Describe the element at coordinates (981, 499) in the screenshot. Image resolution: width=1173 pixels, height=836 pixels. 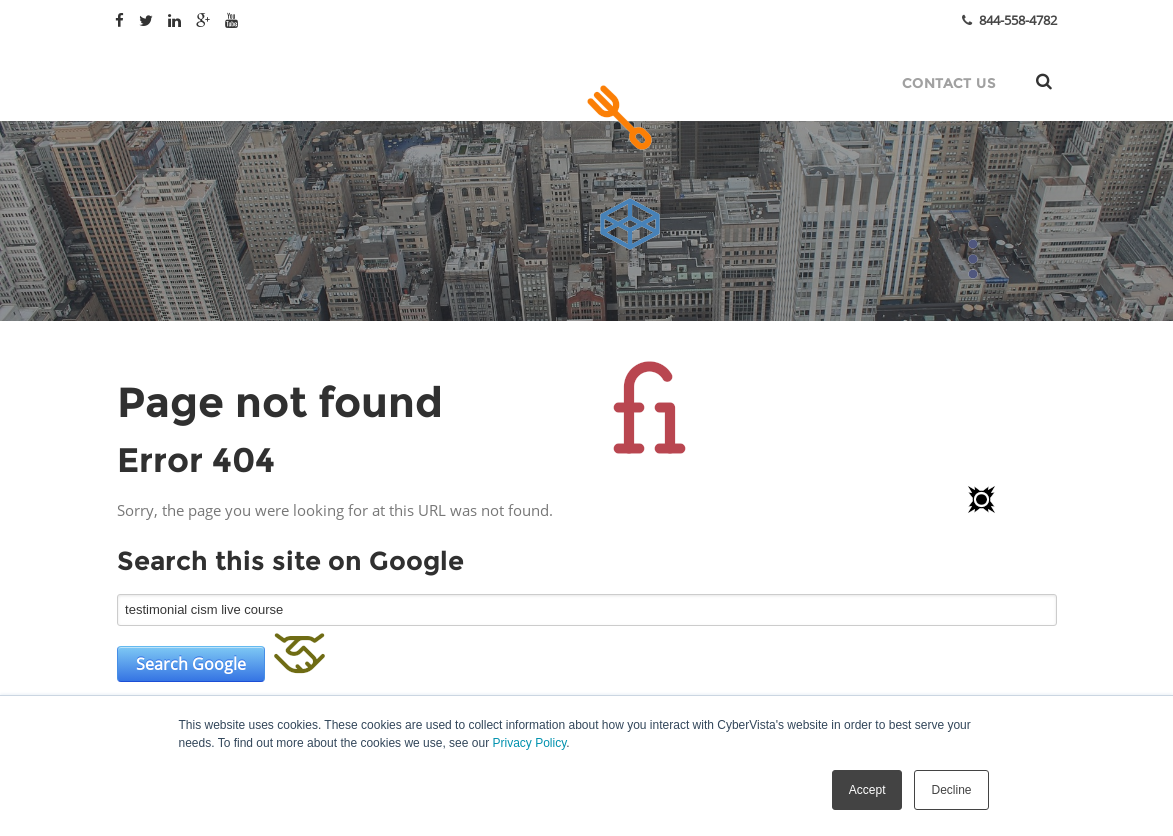
I see `sith order logo from star wars` at that location.